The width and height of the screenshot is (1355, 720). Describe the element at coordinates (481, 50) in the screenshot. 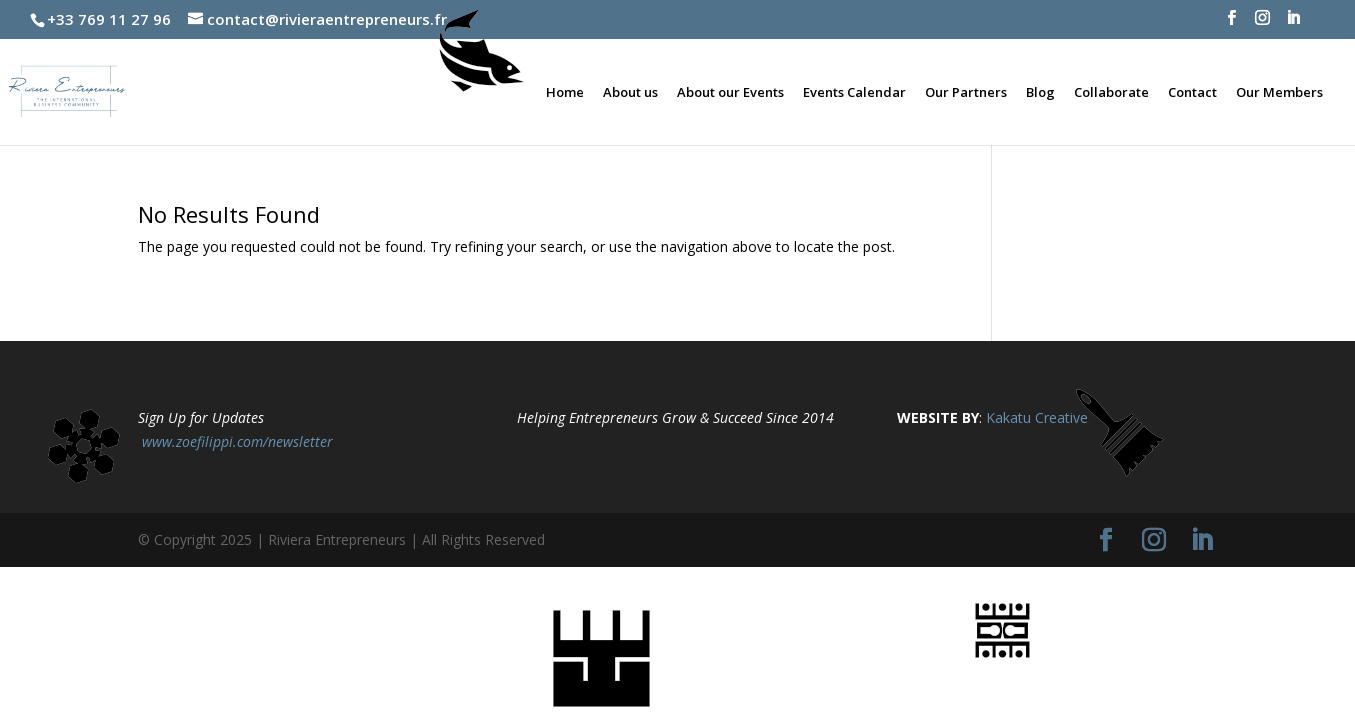

I see `select salmon as an ingredient` at that location.